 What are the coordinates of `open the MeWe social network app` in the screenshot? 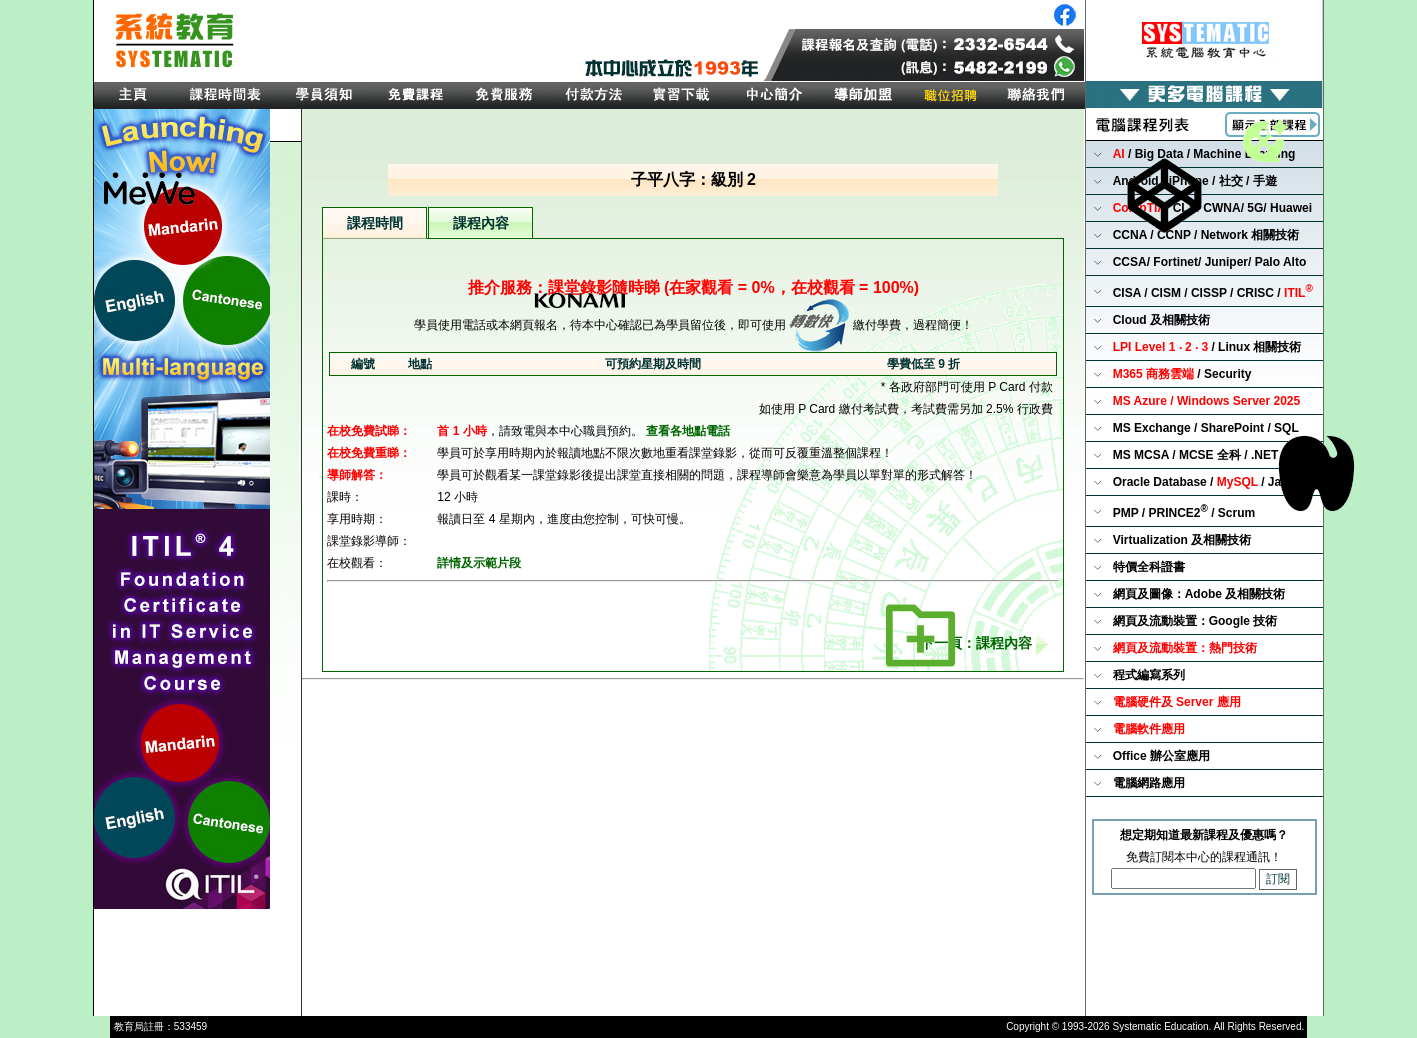 It's located at (149, 188).